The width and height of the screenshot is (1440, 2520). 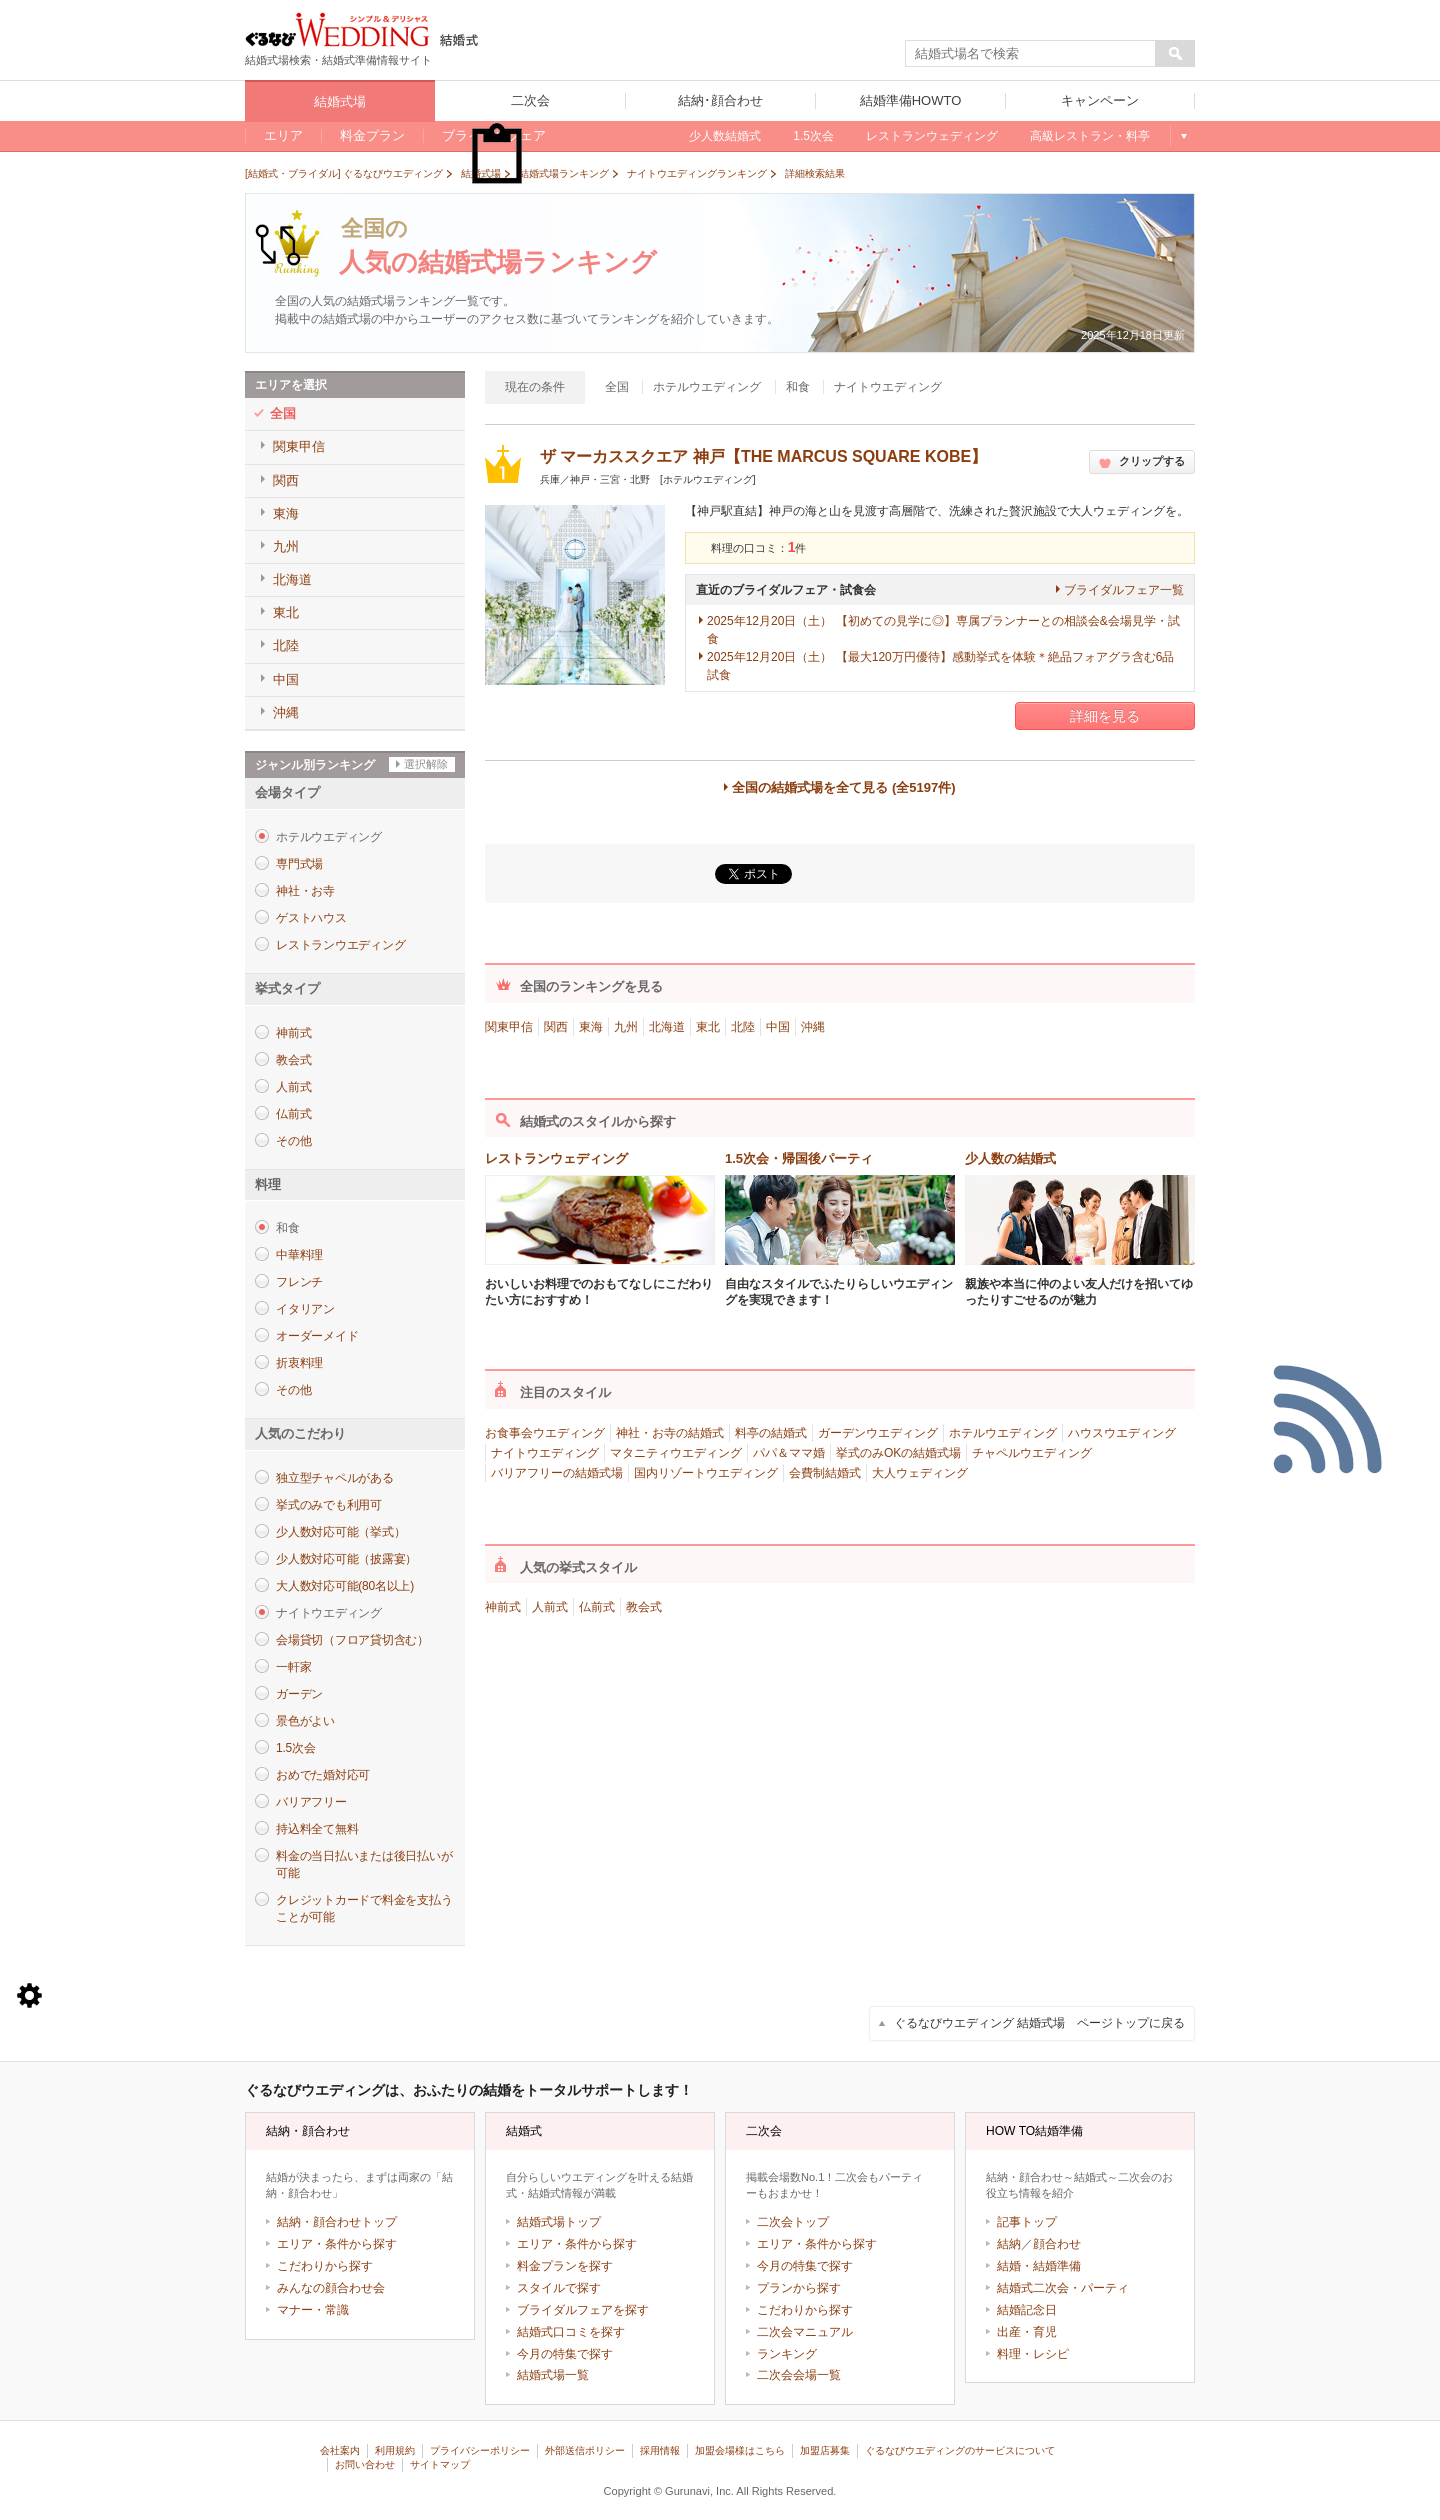 I want to click on open settings menu, so click(x=29, y=1995).